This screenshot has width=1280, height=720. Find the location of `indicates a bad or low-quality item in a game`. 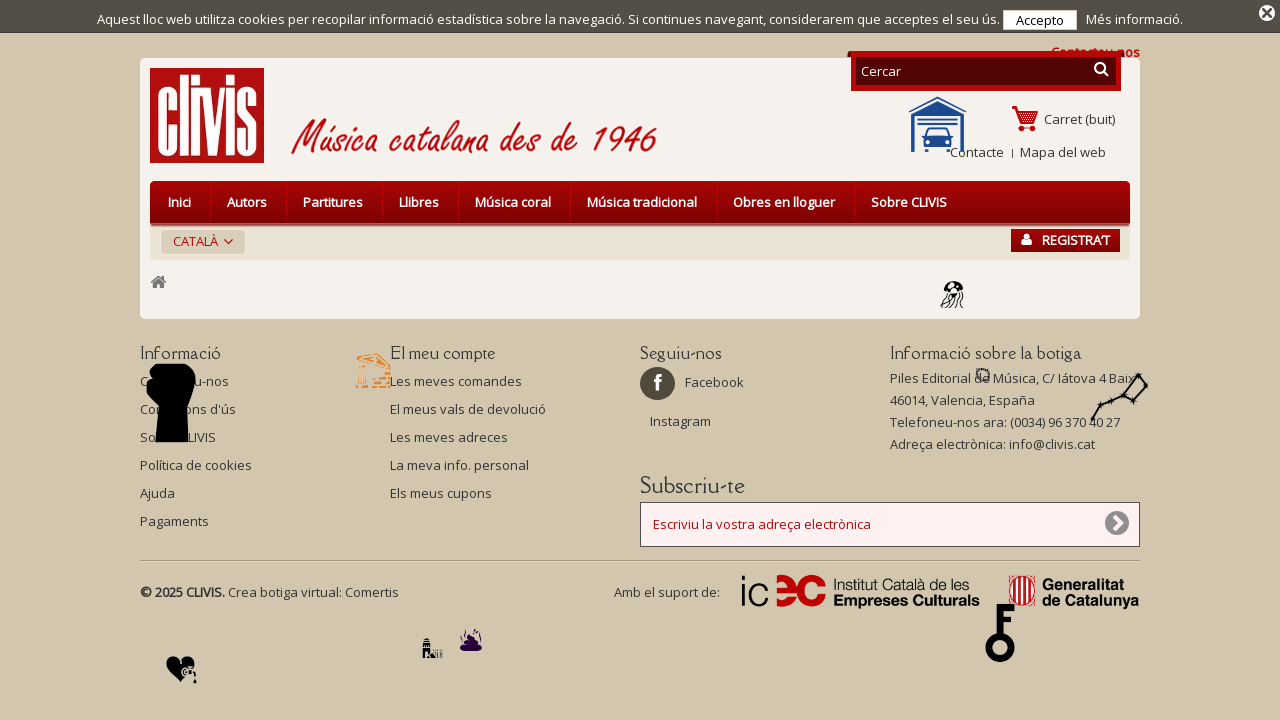

indicates a bad or low-quality item in a game is located at coordinates (471, 640).